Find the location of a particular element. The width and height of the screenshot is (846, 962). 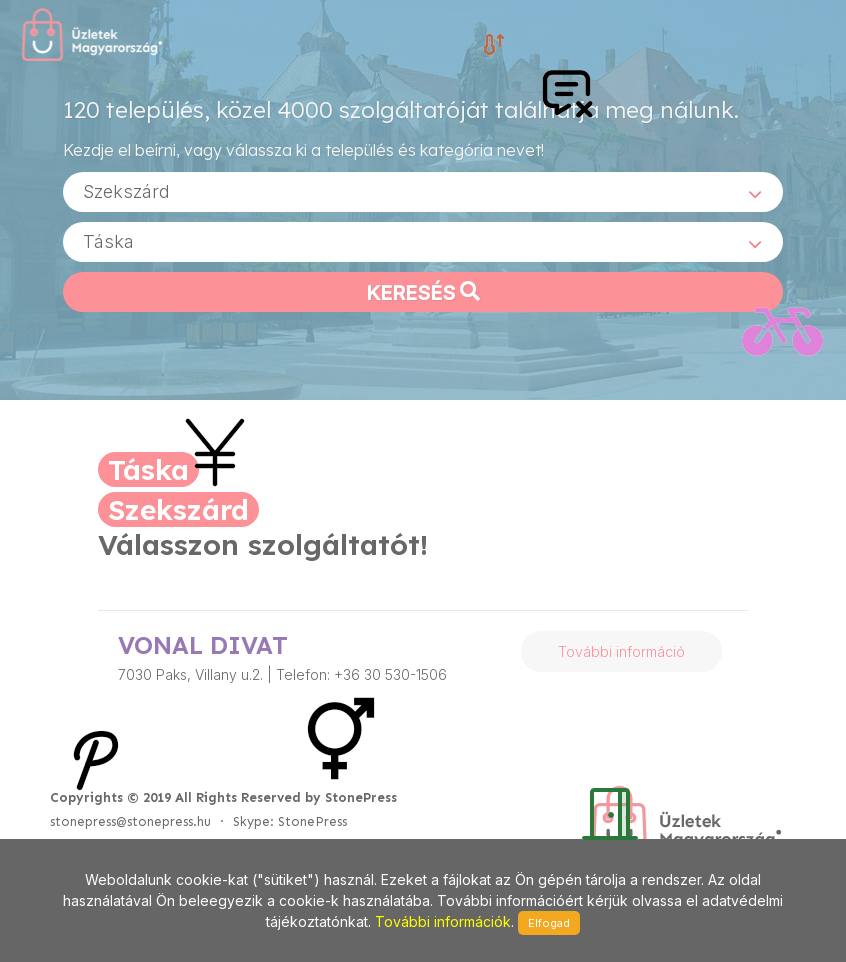

view prices in japanese yen is located at coordinates (215, 451).